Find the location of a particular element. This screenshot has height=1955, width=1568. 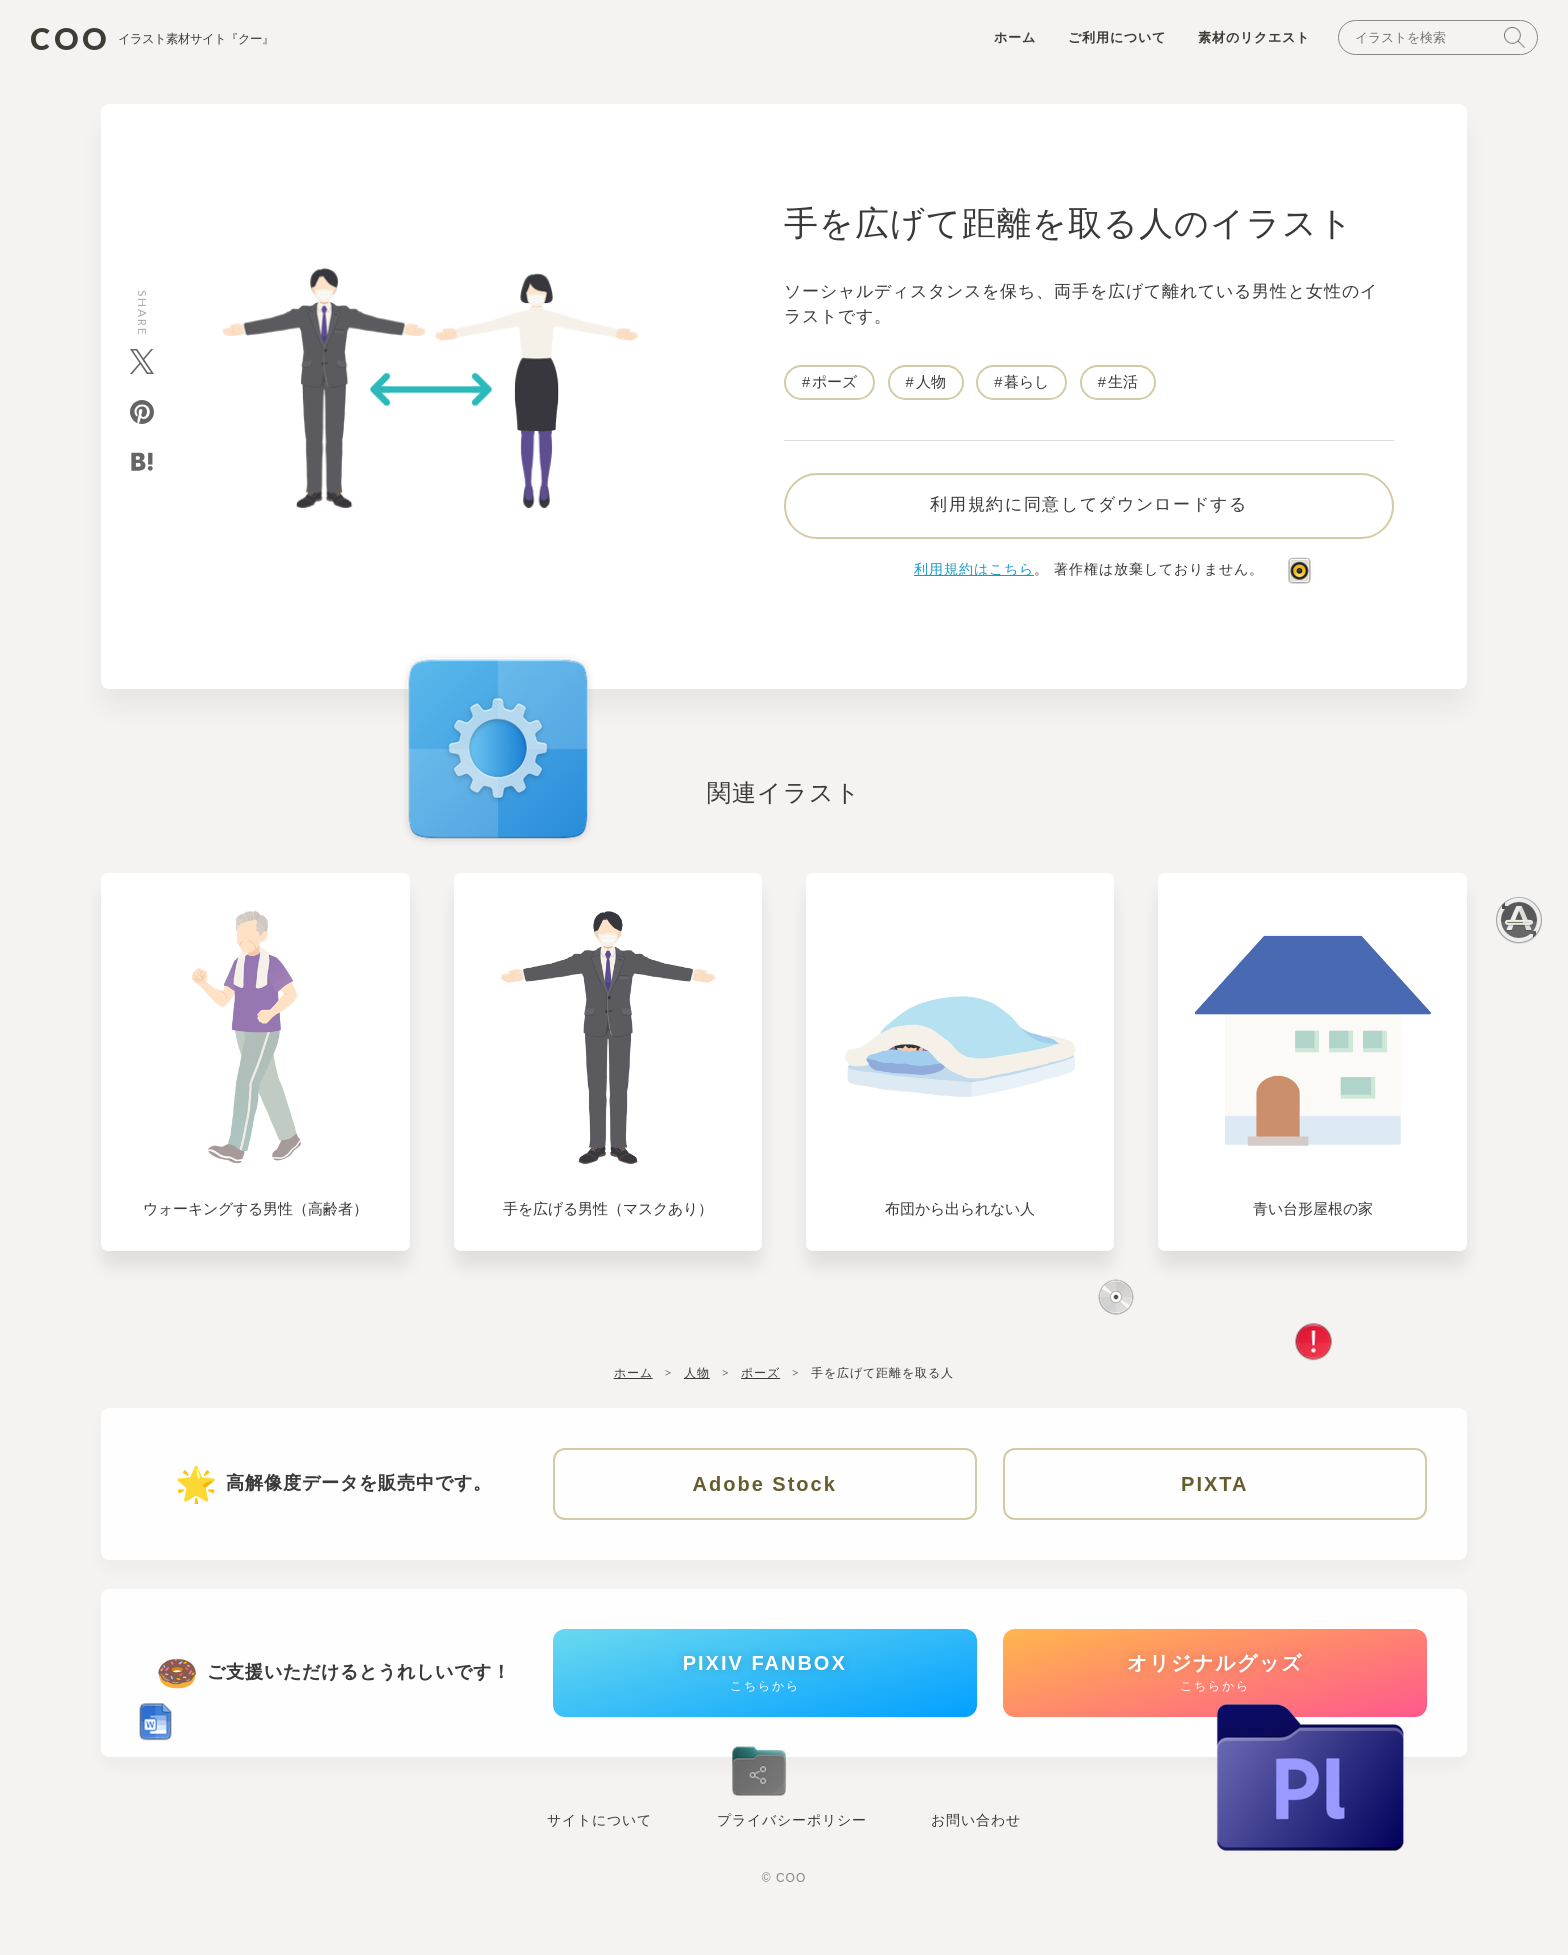

open folder containing adobe prelude project files is located at coordinates (1309, 1782).